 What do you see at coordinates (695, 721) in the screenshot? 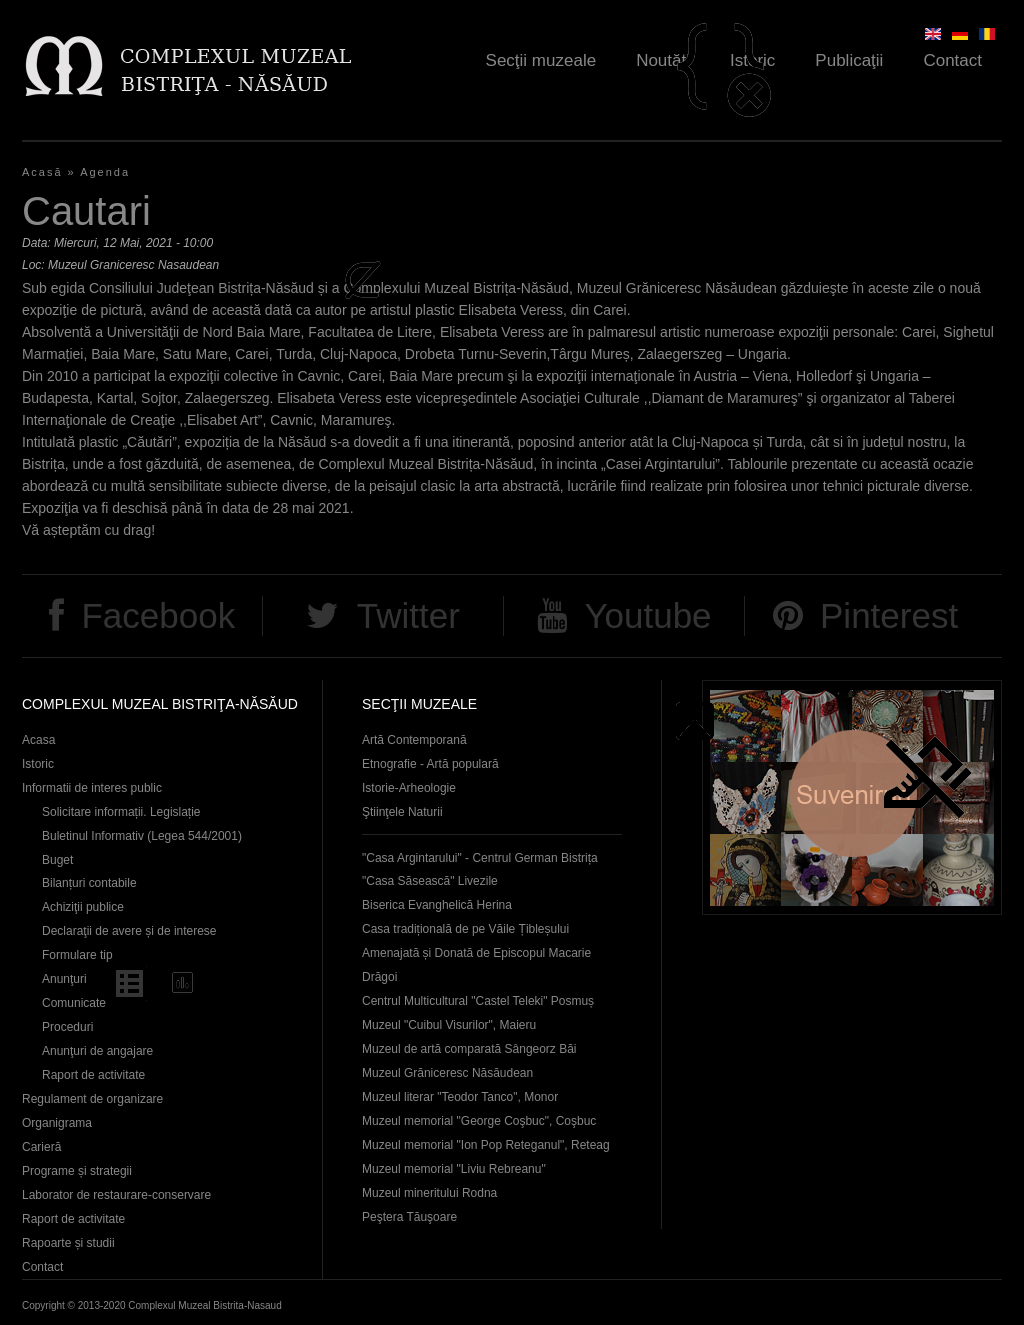
I see `apply black and white filter to image` at bounding box center [695, 721].